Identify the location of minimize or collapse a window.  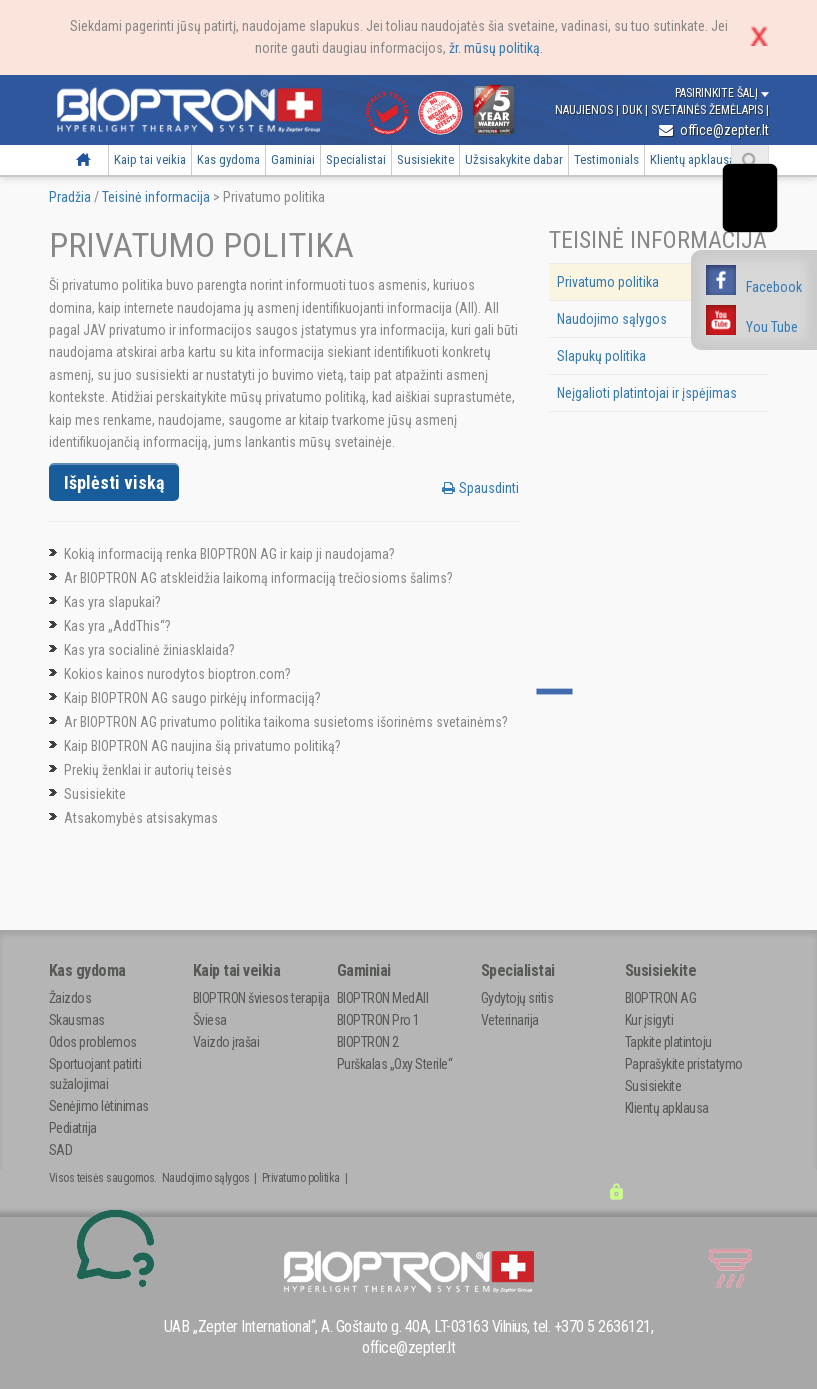
(554, 688).